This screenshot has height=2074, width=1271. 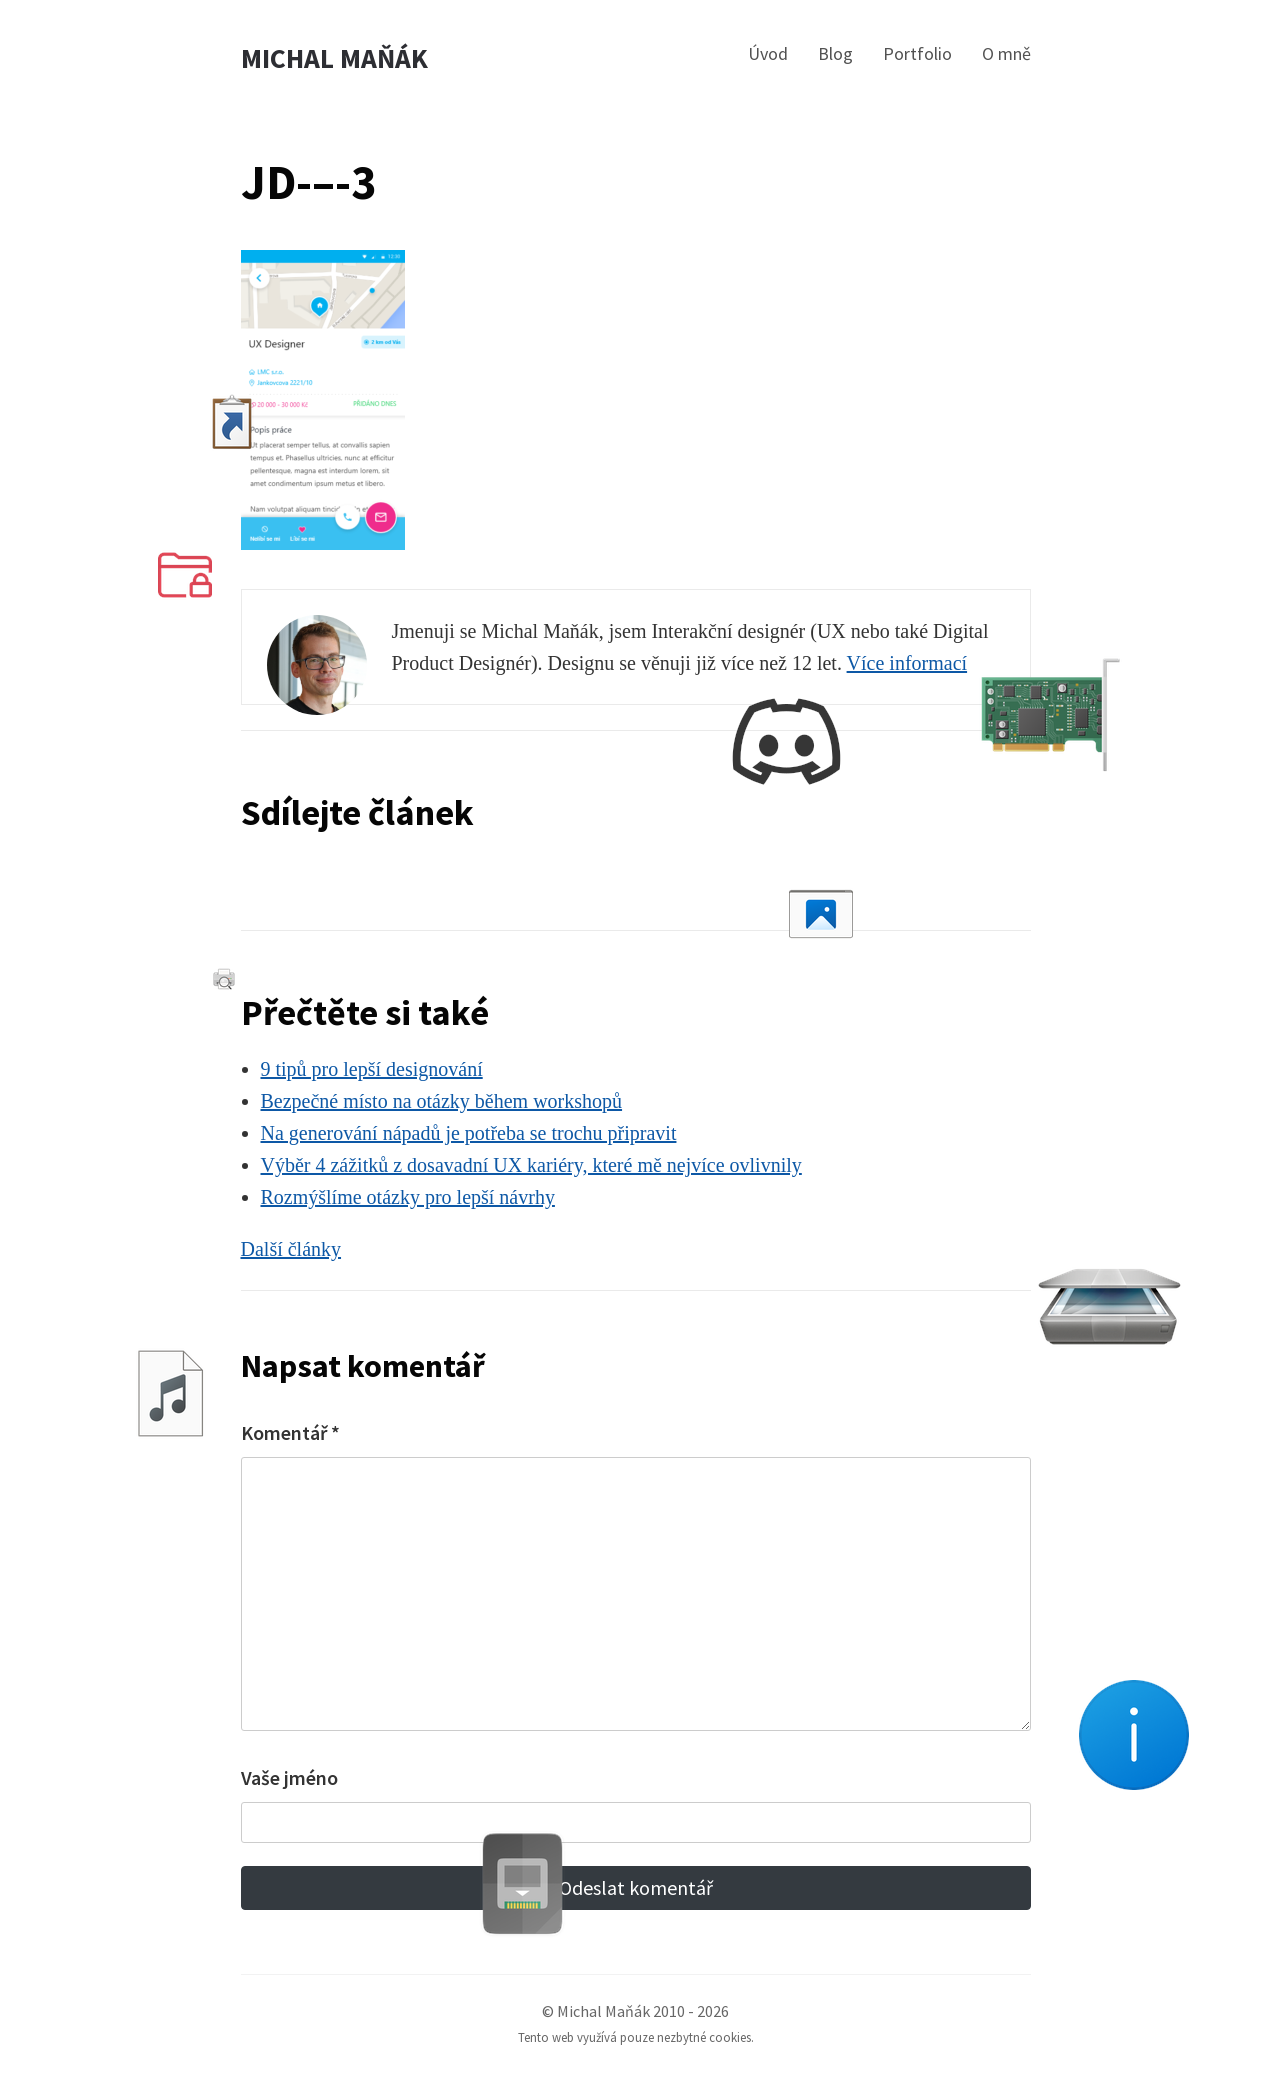 What do you see at coordinates (1134, 1735) in the screenshot?
I see `view more information about this item` at bounding box center [1134, 1735].